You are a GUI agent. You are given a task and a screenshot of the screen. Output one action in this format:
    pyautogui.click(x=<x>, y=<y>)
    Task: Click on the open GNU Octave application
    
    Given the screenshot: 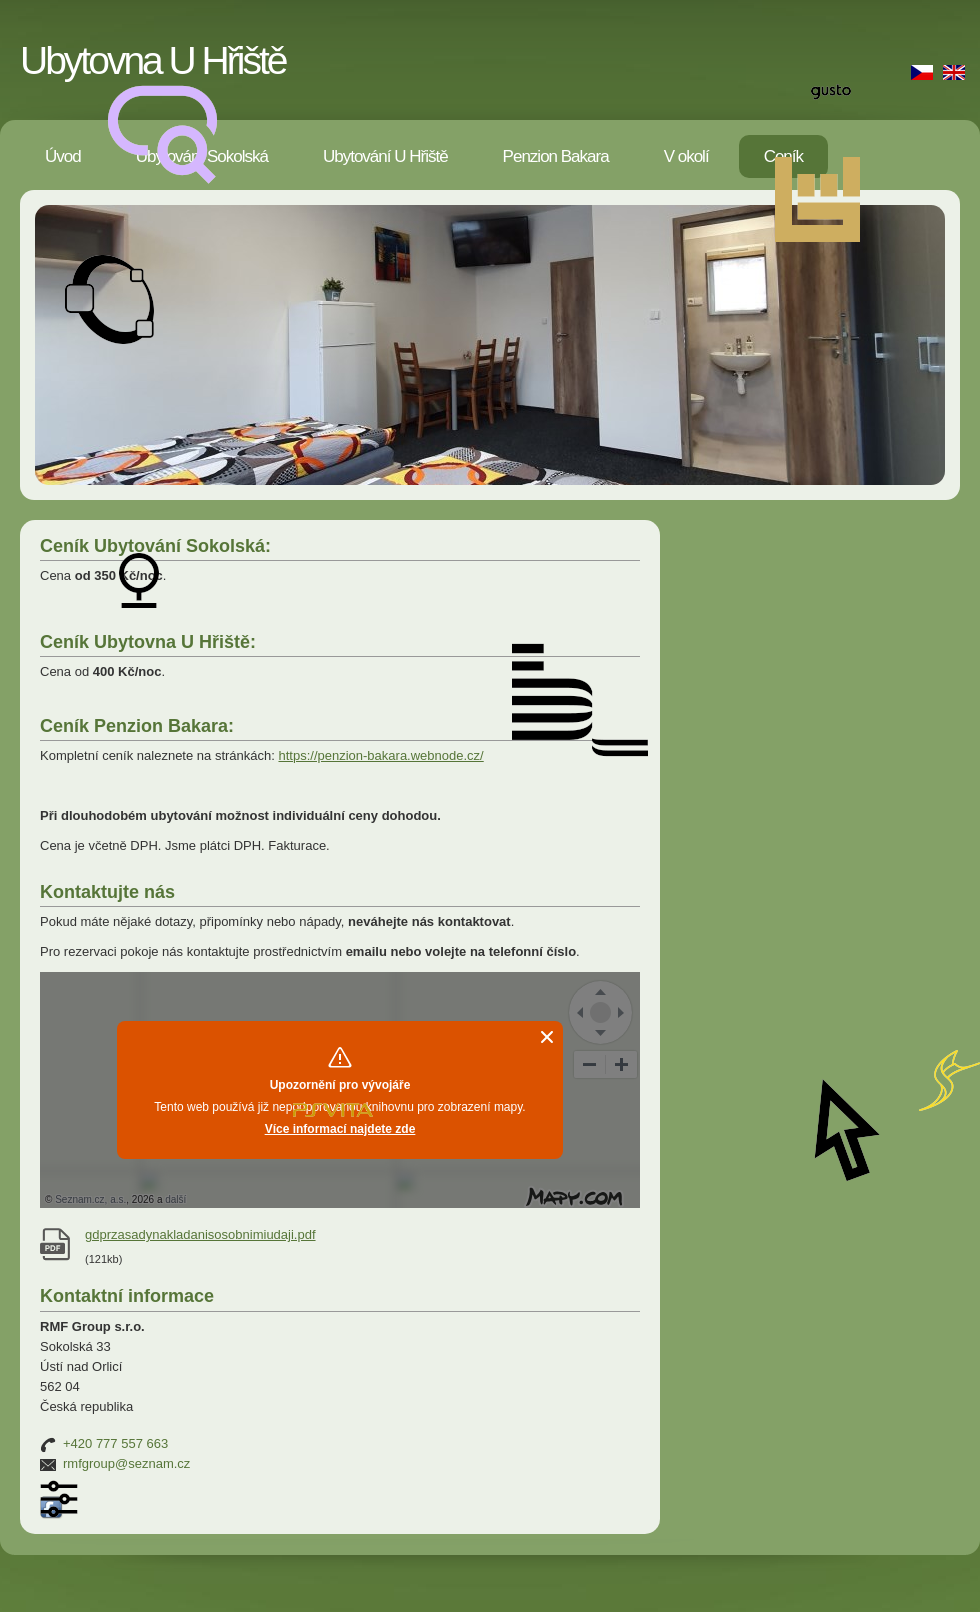 What is the action you would take?
    pyautogui.click(x=109, y=299)
    